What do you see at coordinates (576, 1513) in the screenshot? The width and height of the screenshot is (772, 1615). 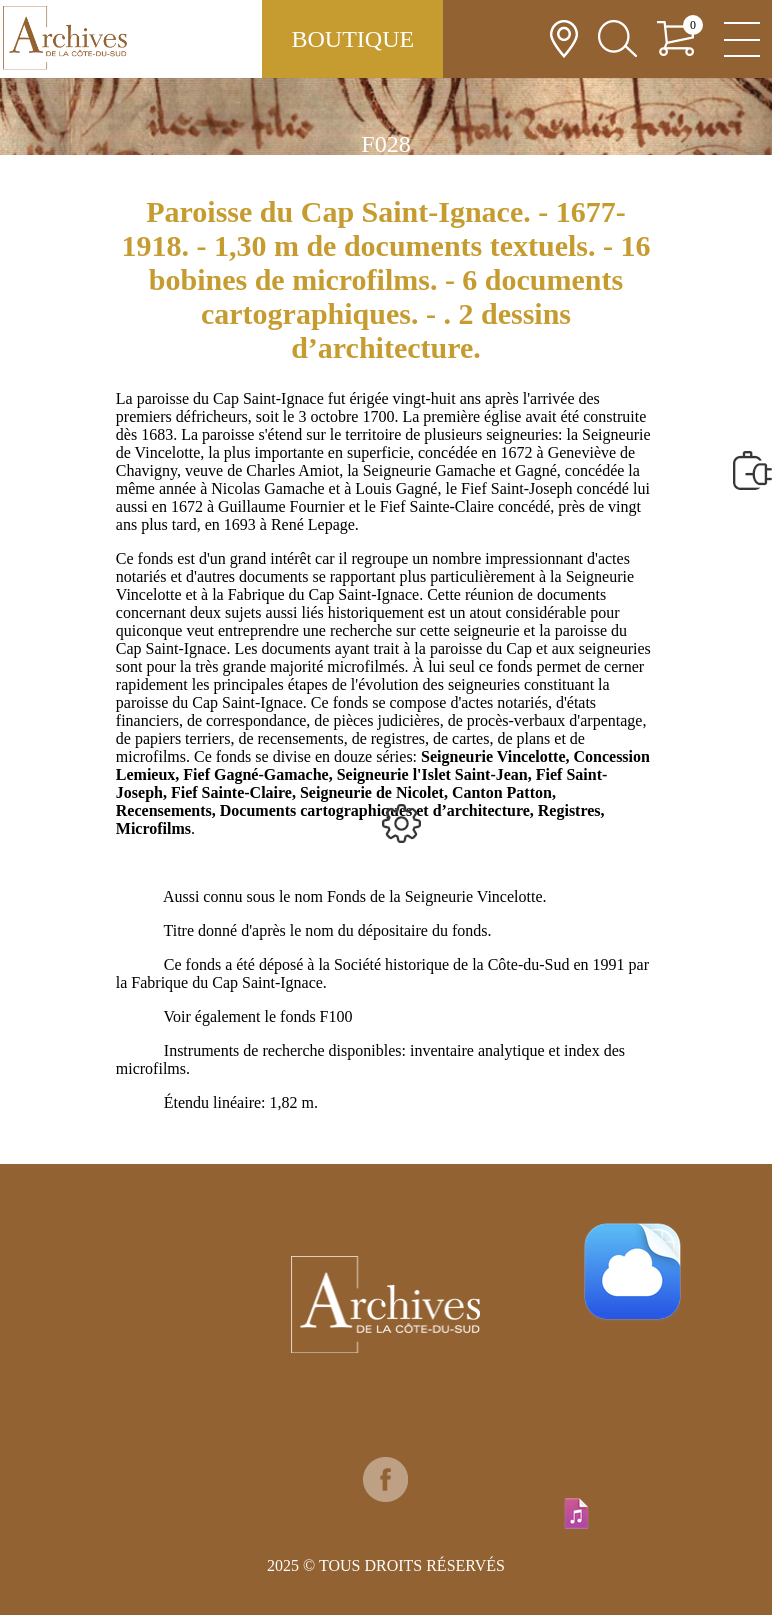 I see `audio file type indicator` at bounding box center [576, 1513].